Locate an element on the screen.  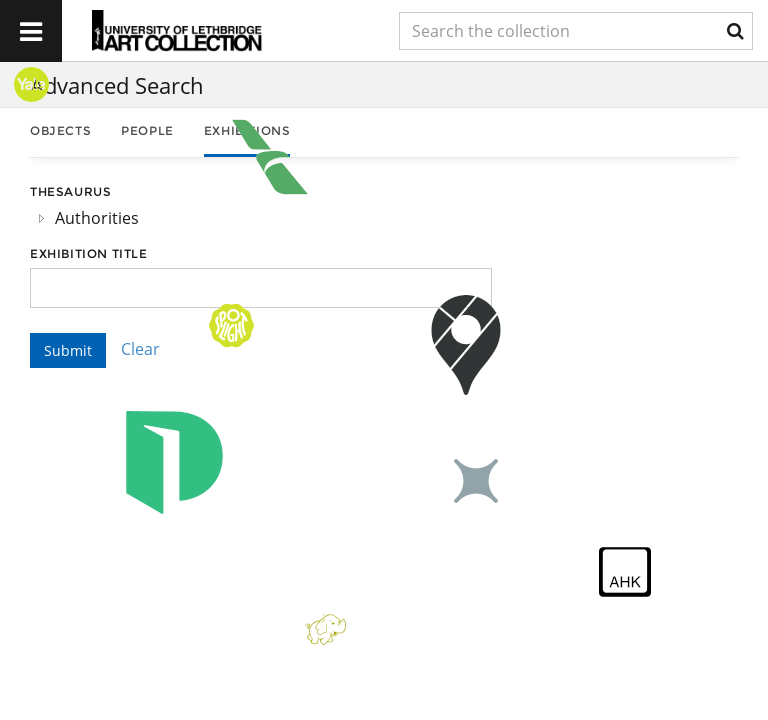
open dictionary.com app is located at coordinates (174, 462).